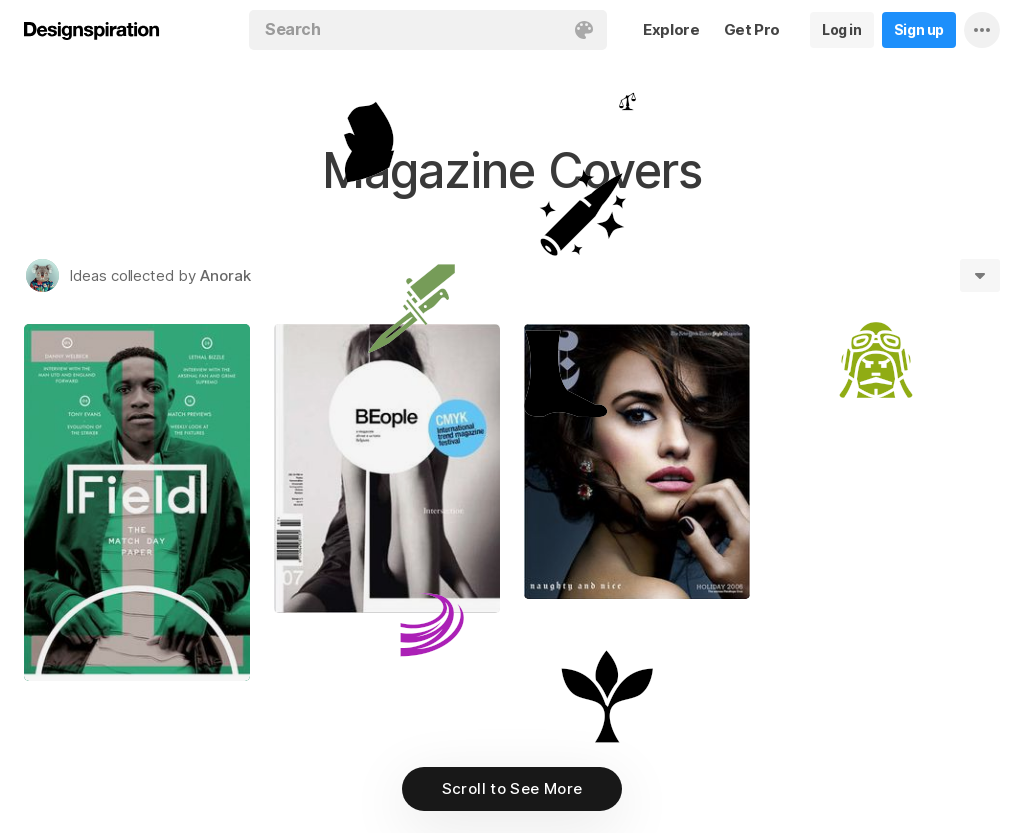 The height and width of the screenshot is (833, 1024). I want to click on indicates a wind or air-based attack ability, so click(432, 625).